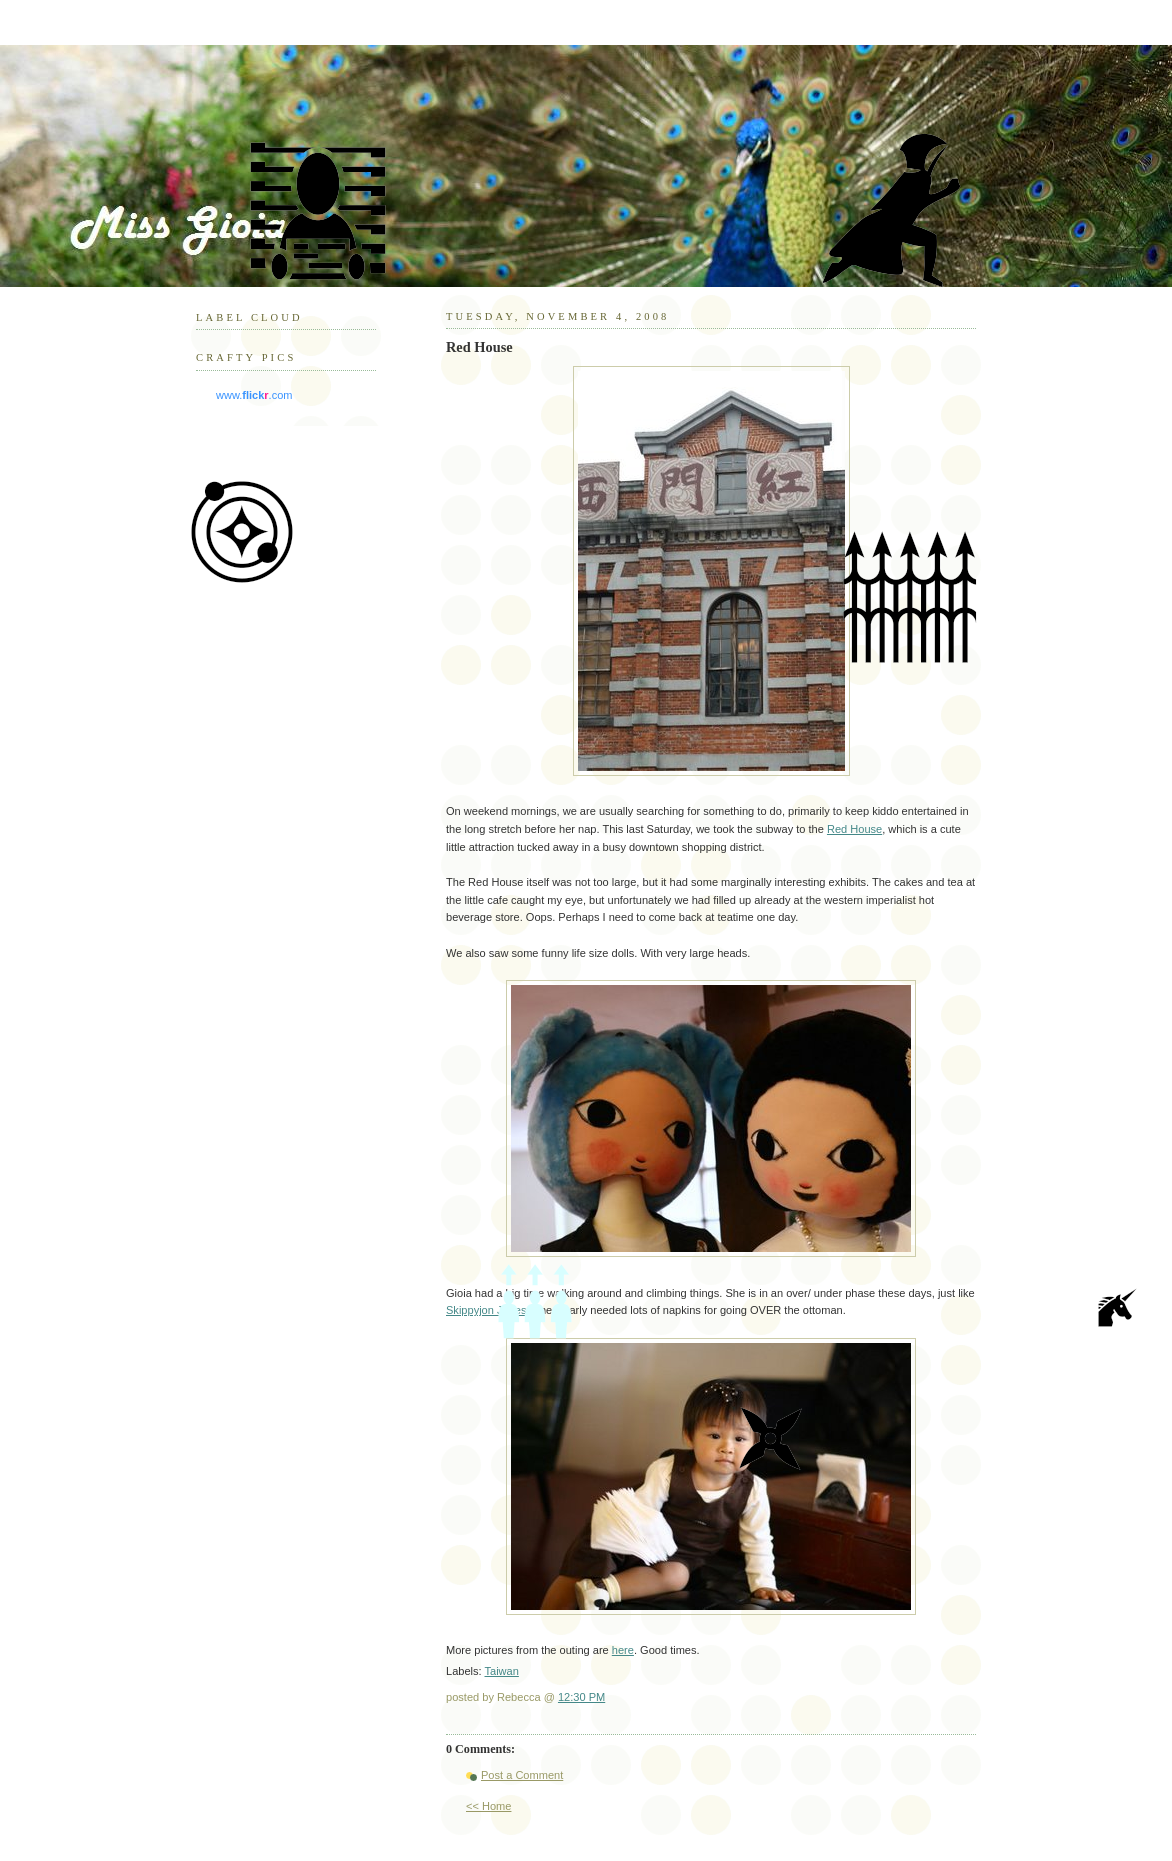 The image size is (1172, 1861). I want to click on select rogue or assassin character class, so click(891, 210).